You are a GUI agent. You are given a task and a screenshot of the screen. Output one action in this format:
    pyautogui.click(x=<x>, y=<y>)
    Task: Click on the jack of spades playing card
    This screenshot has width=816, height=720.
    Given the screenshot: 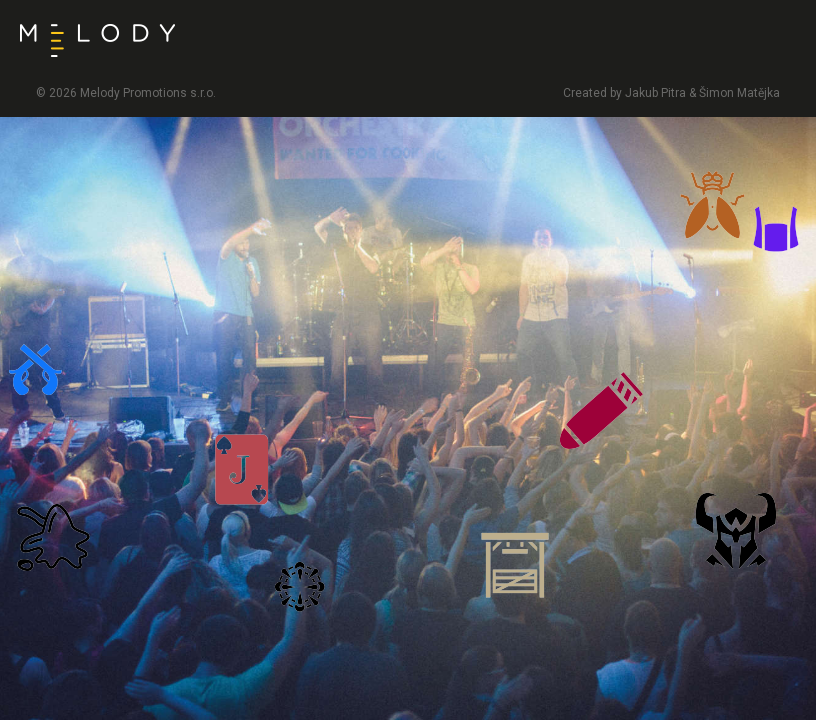 What is the action you would take?
    pyautogui.click(x=241, y=469)
    